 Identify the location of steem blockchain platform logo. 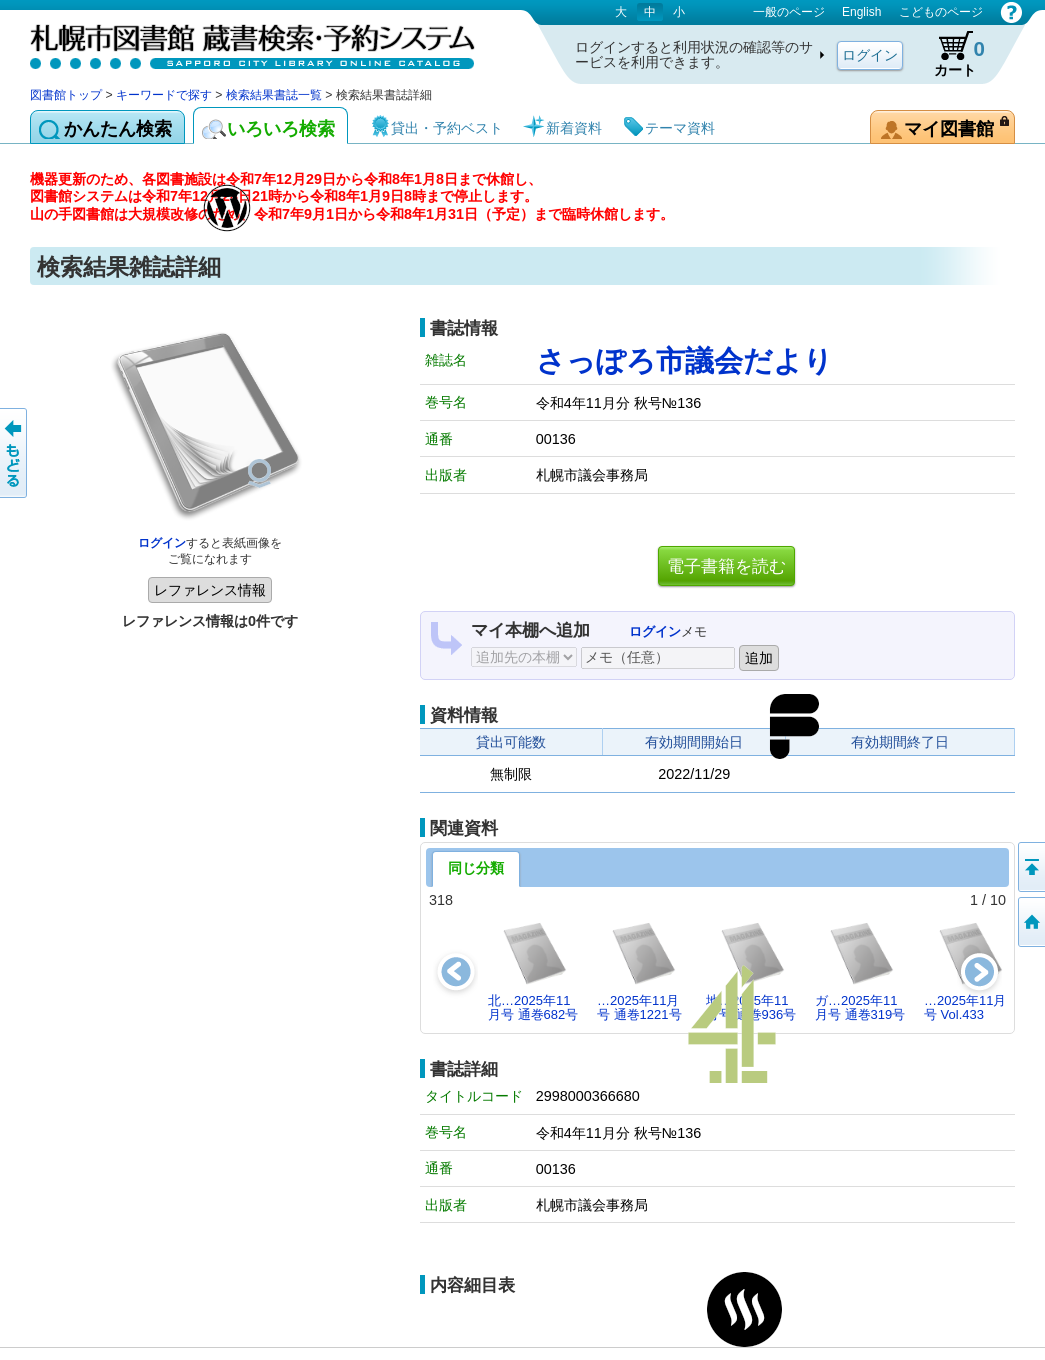
(744, 1309).